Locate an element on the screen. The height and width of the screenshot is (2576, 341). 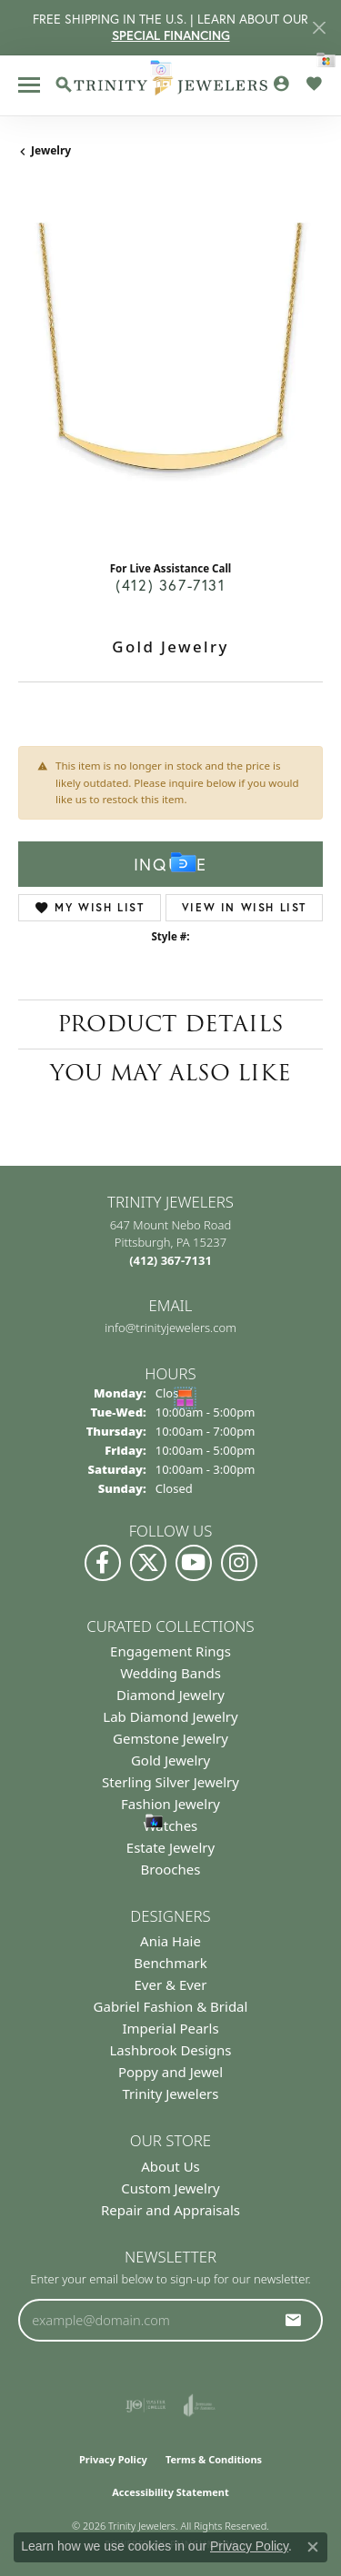
open the Eleven Forum community folder is located at coordinates (326, 60).